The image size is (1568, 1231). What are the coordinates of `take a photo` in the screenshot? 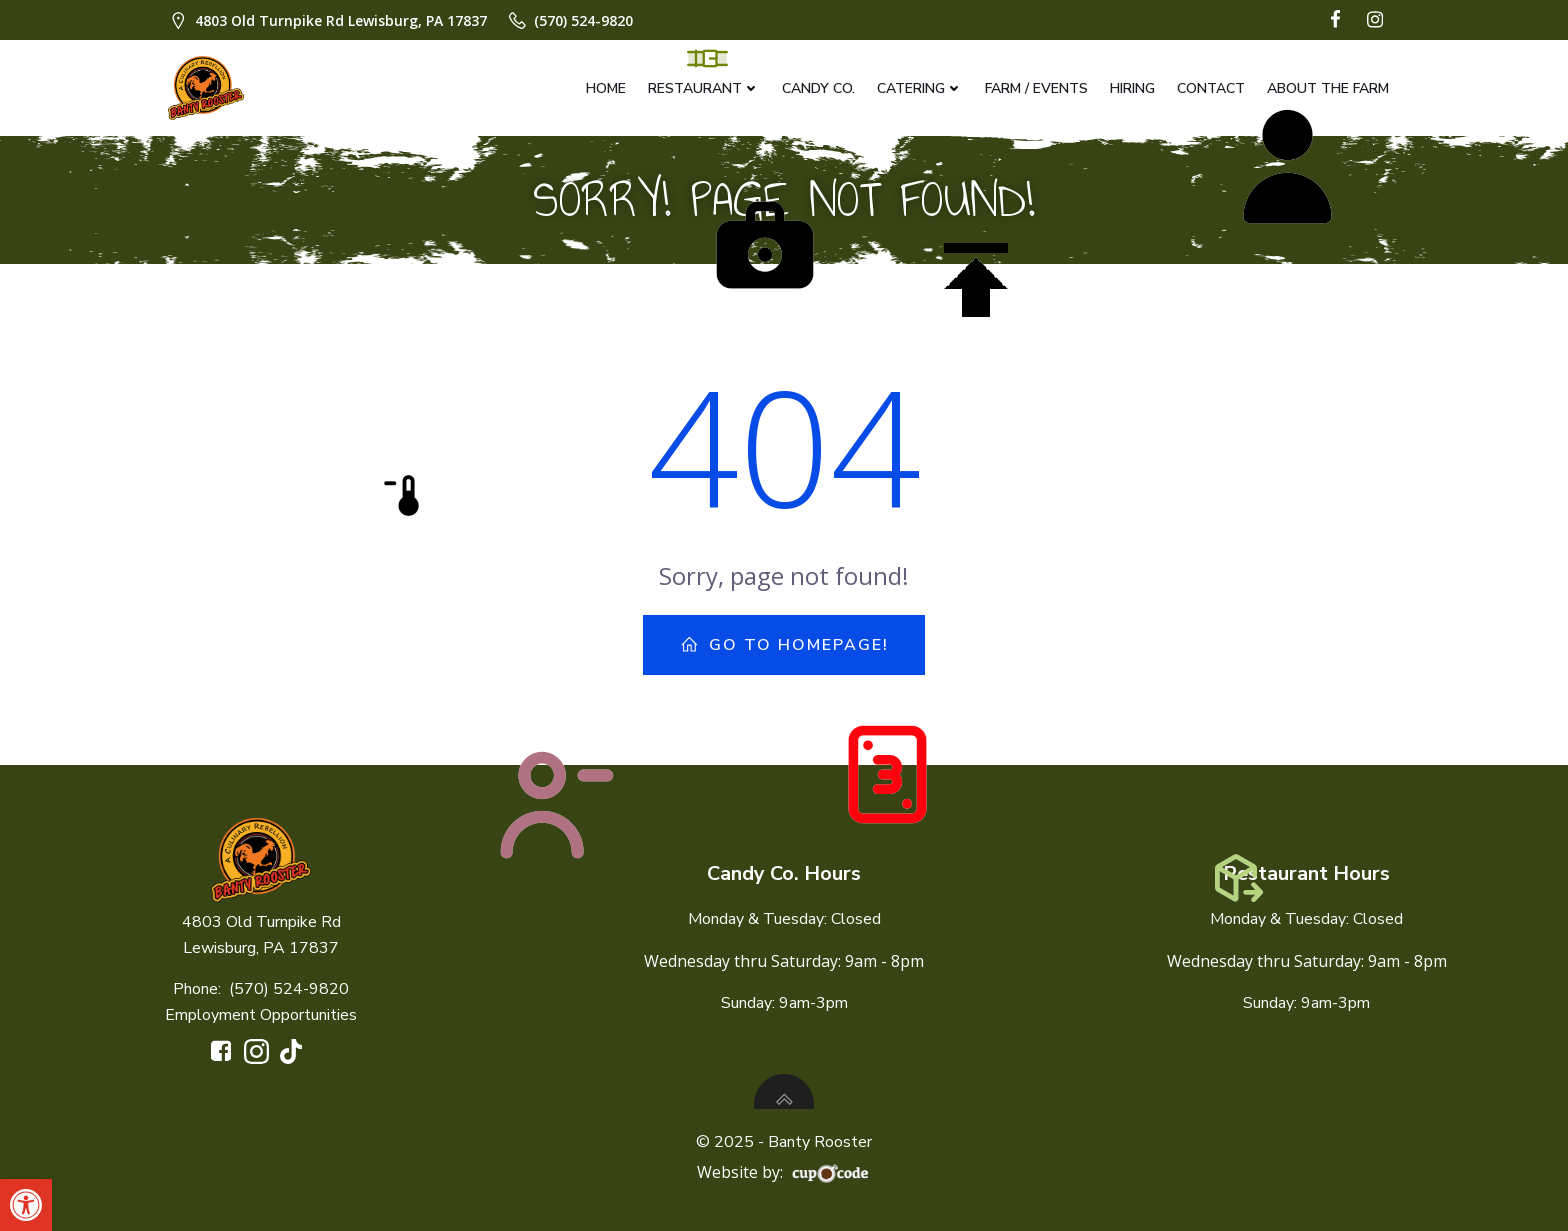 It's located at (765, 245).